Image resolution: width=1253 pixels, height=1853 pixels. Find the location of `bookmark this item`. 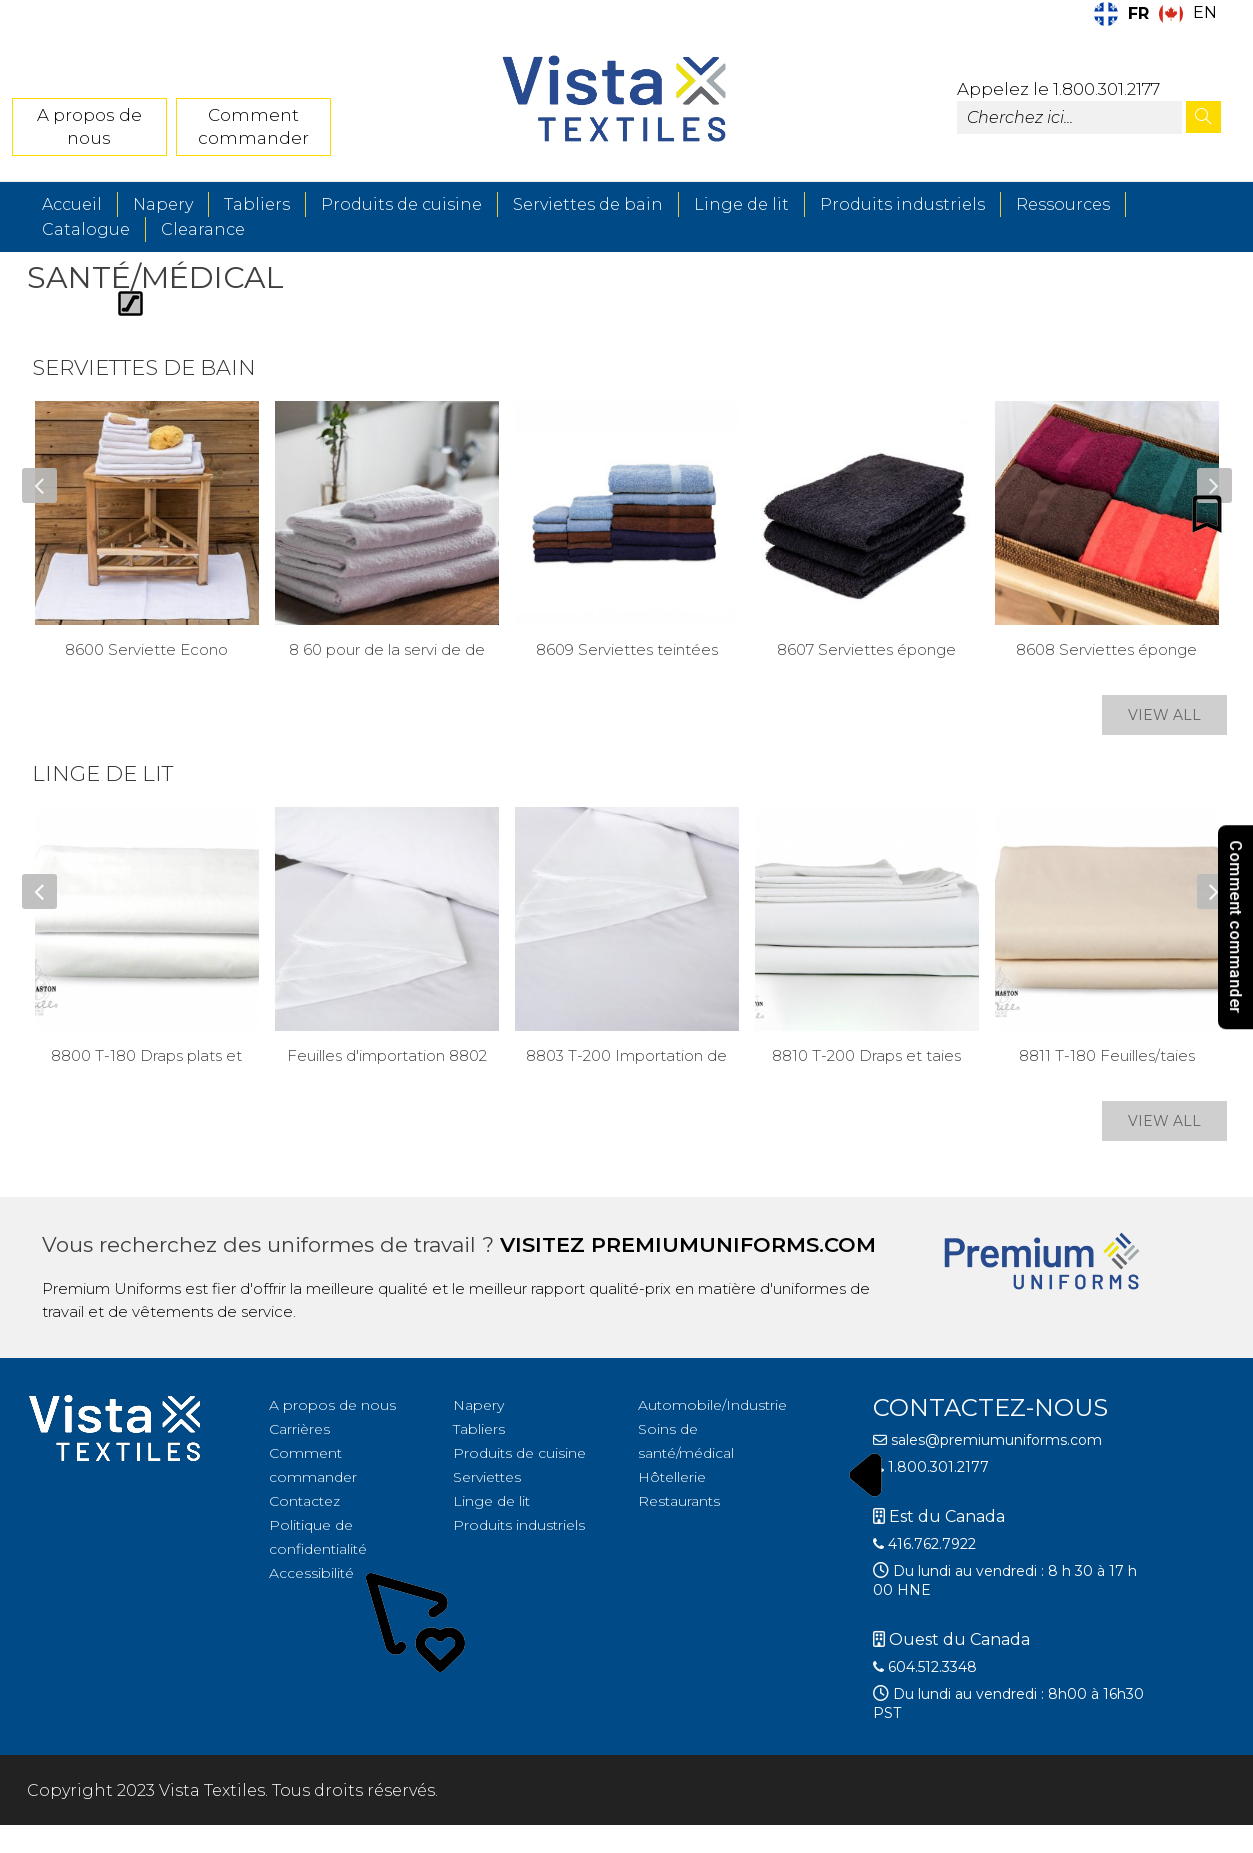

bookmark this item is located at coordinates (1207, 514).